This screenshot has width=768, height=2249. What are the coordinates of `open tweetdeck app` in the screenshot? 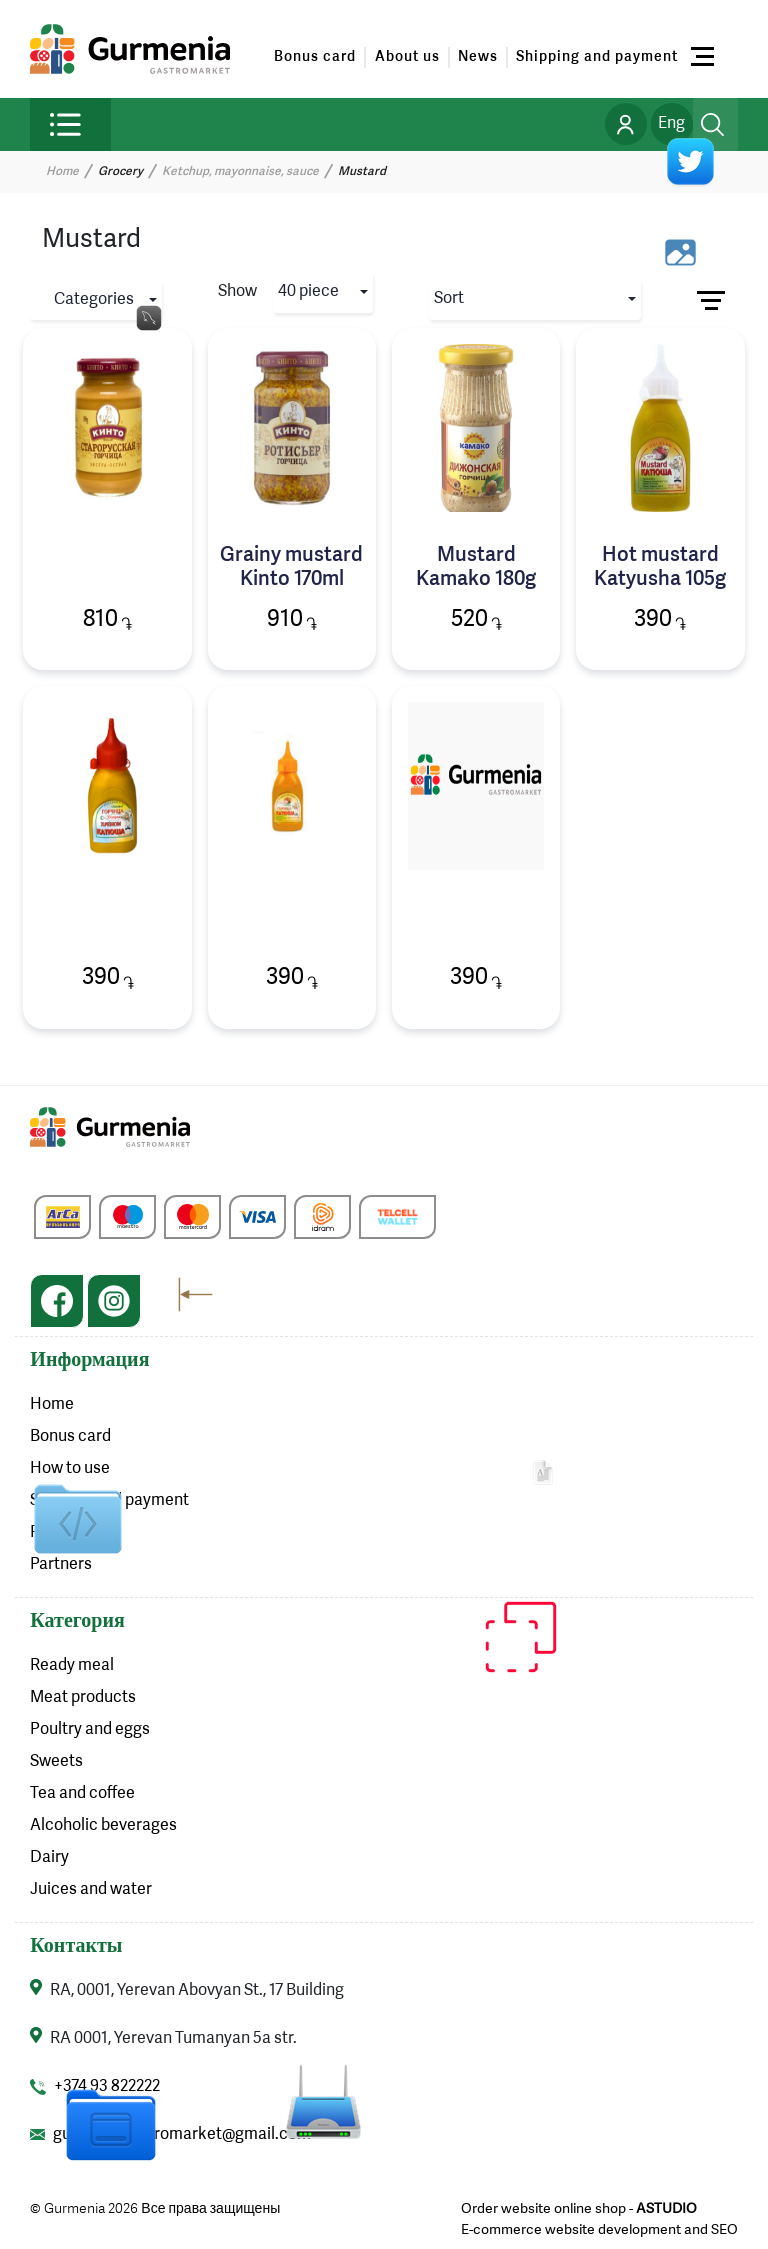 It's located at (690, 161).